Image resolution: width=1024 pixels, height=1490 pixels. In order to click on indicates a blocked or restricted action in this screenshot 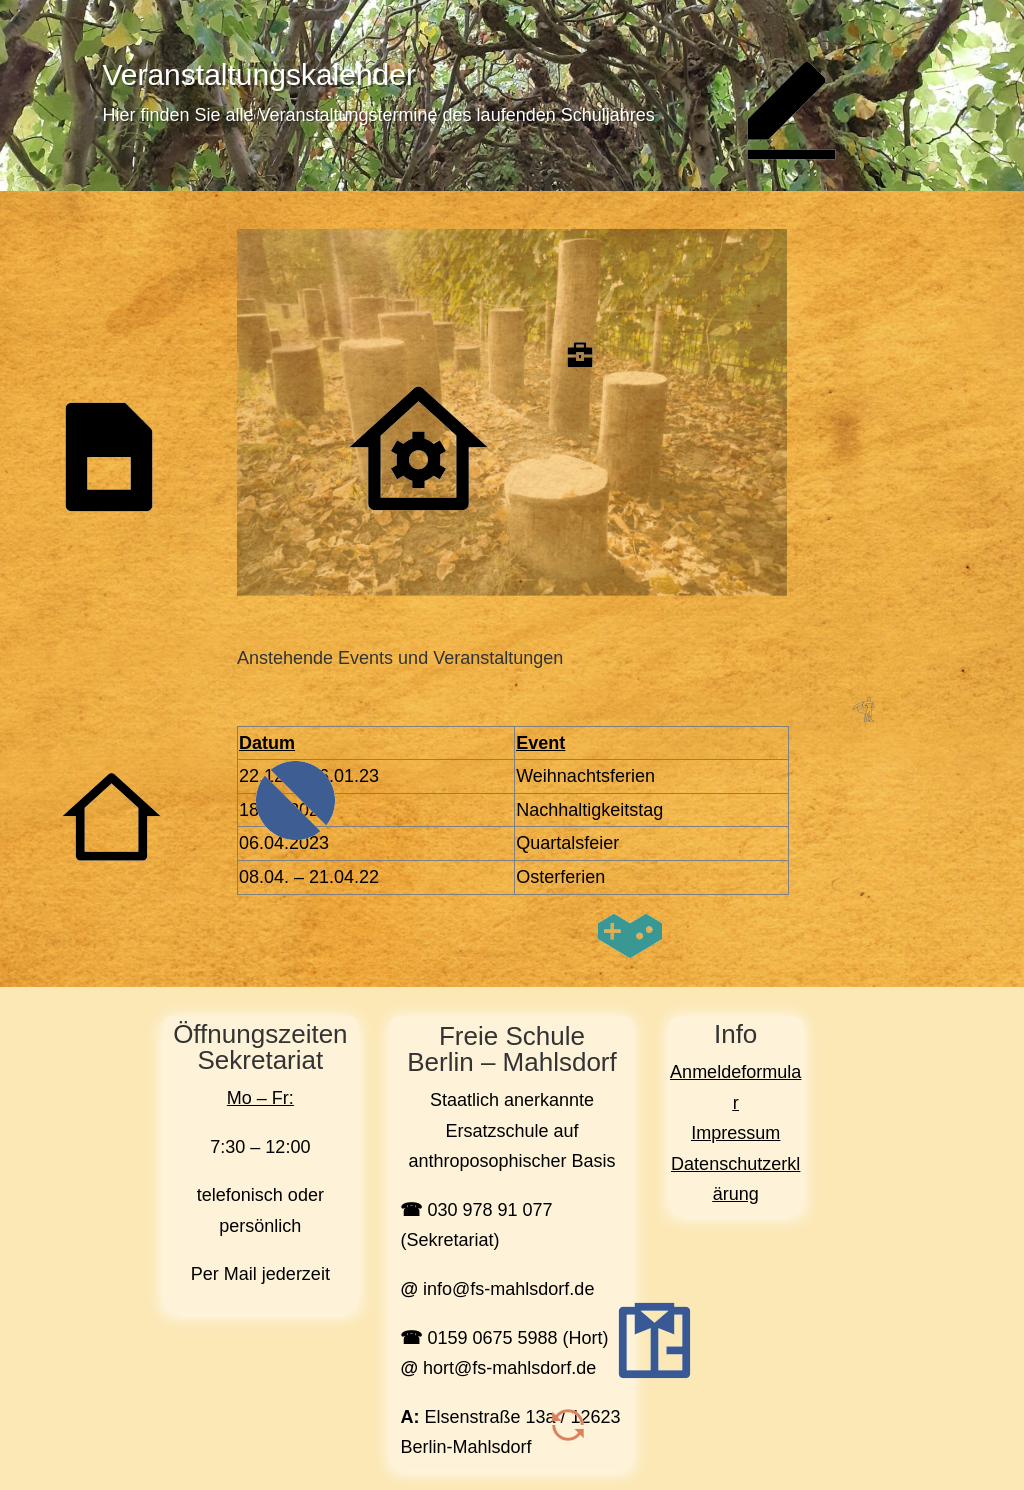, I will do `click(295, 800)`.